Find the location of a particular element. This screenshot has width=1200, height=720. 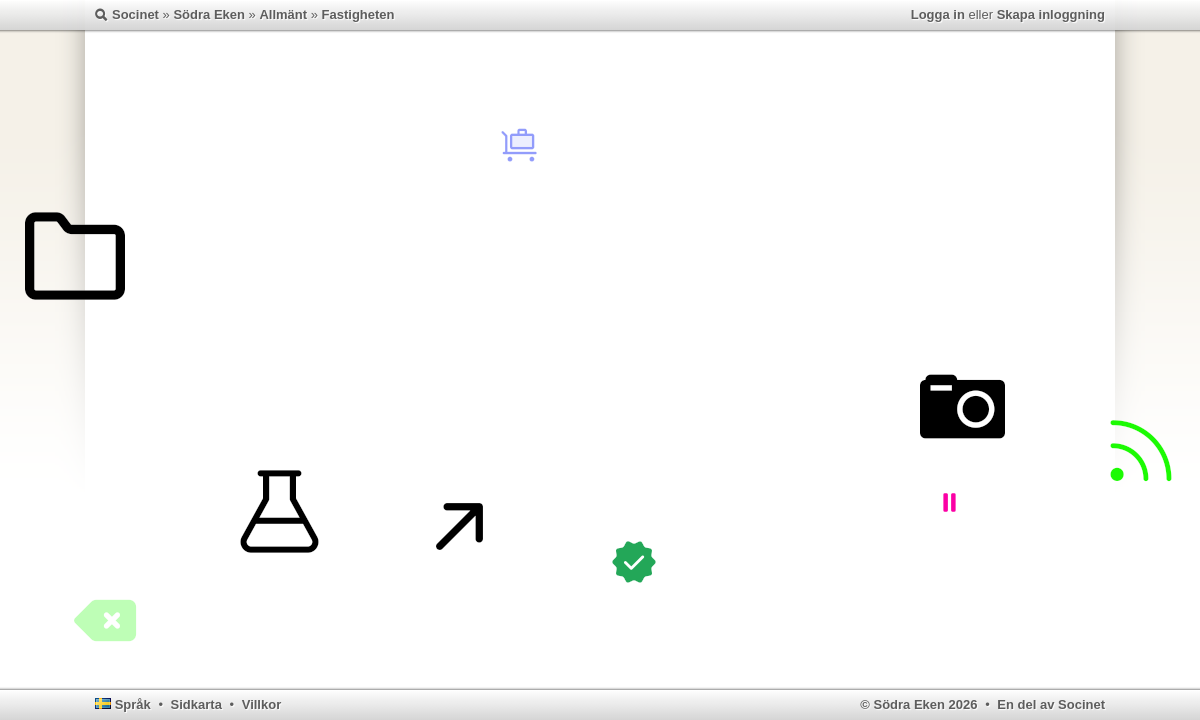

open link in new tab or window is located at coordinates (459, 526).